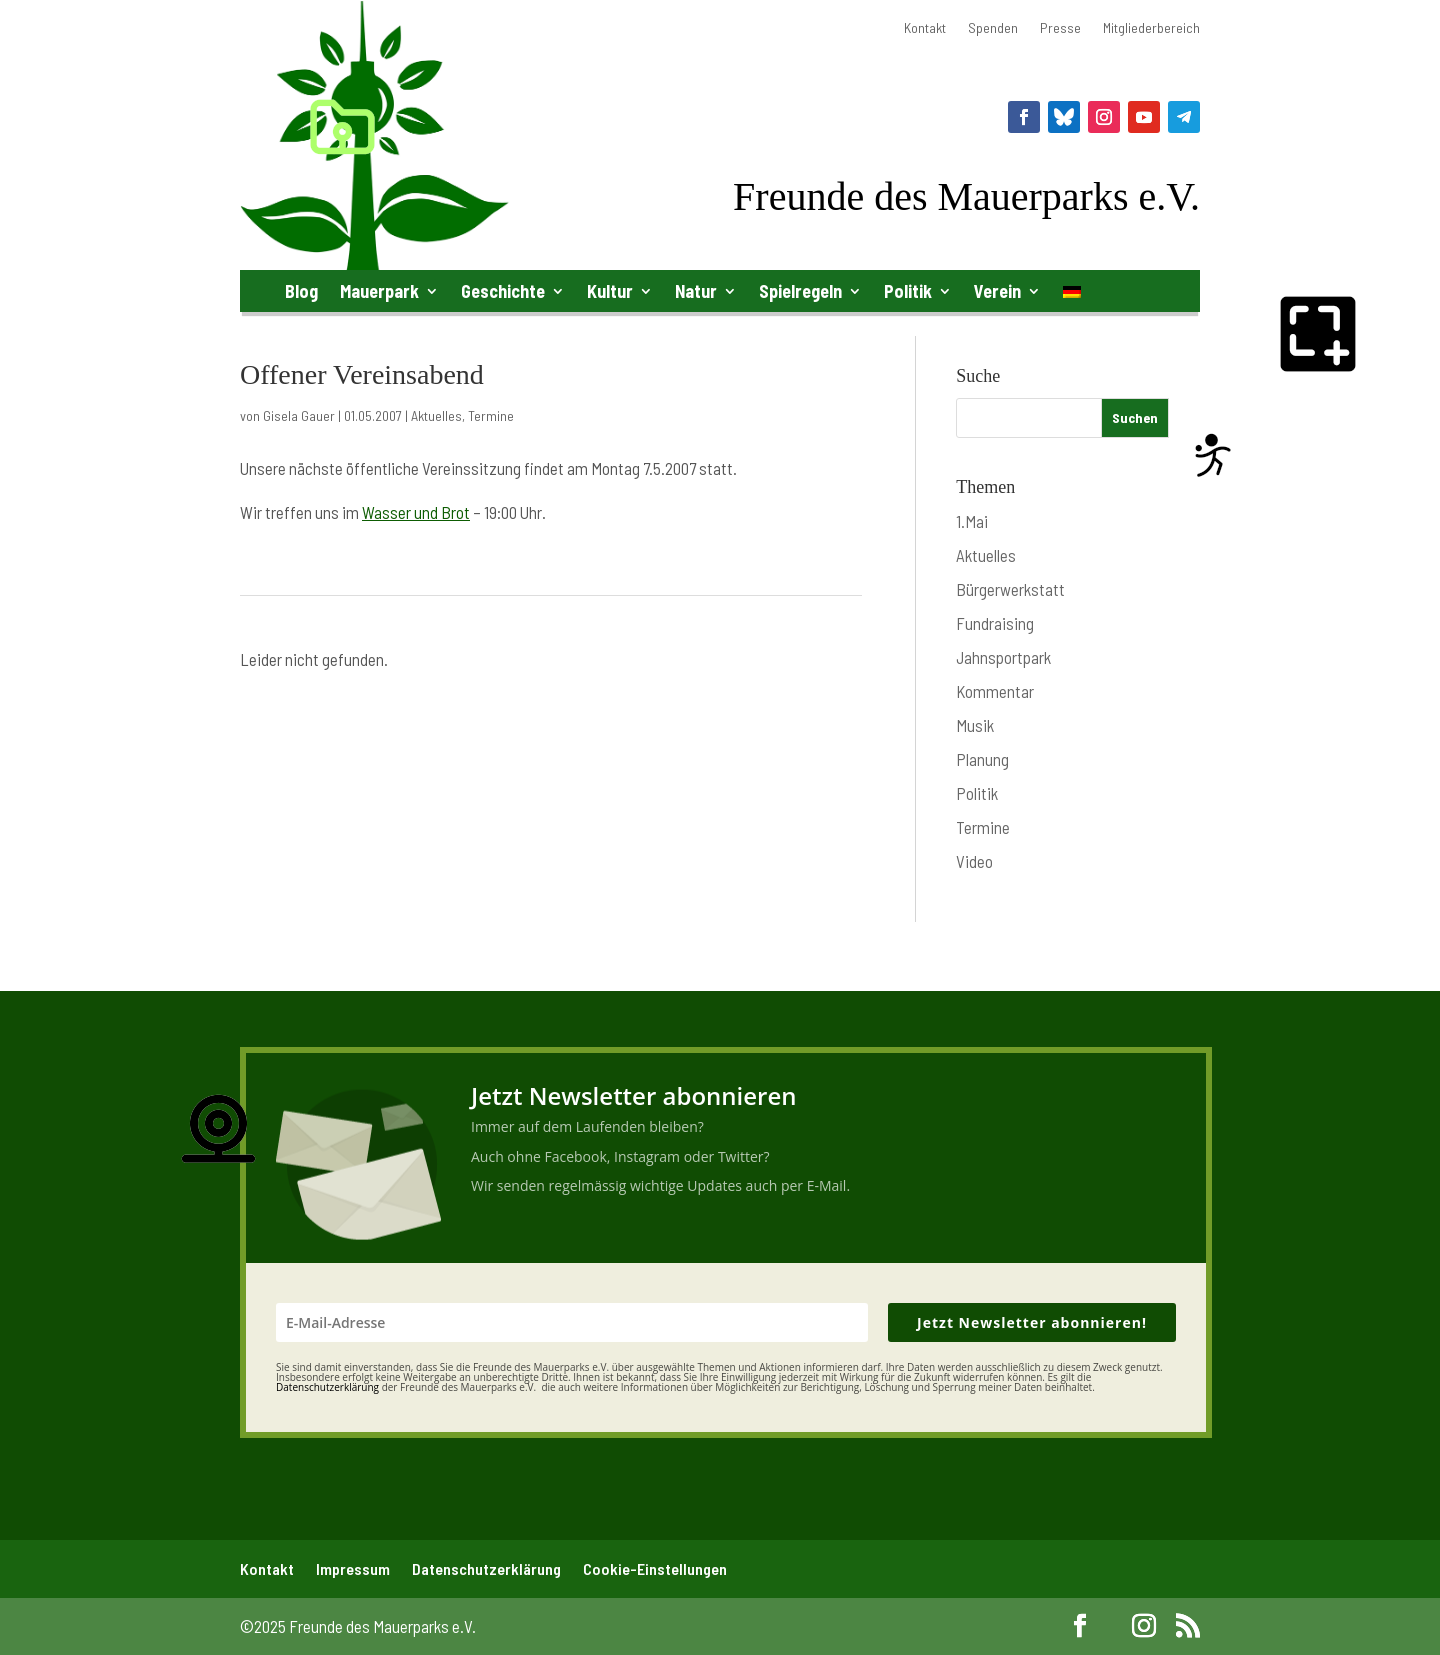 The height and width of the screenshot is (1655, 1440). Describe the element at coordinates (1211, 454) in the screenshot. I see `access sports or athletic activities` at that location.